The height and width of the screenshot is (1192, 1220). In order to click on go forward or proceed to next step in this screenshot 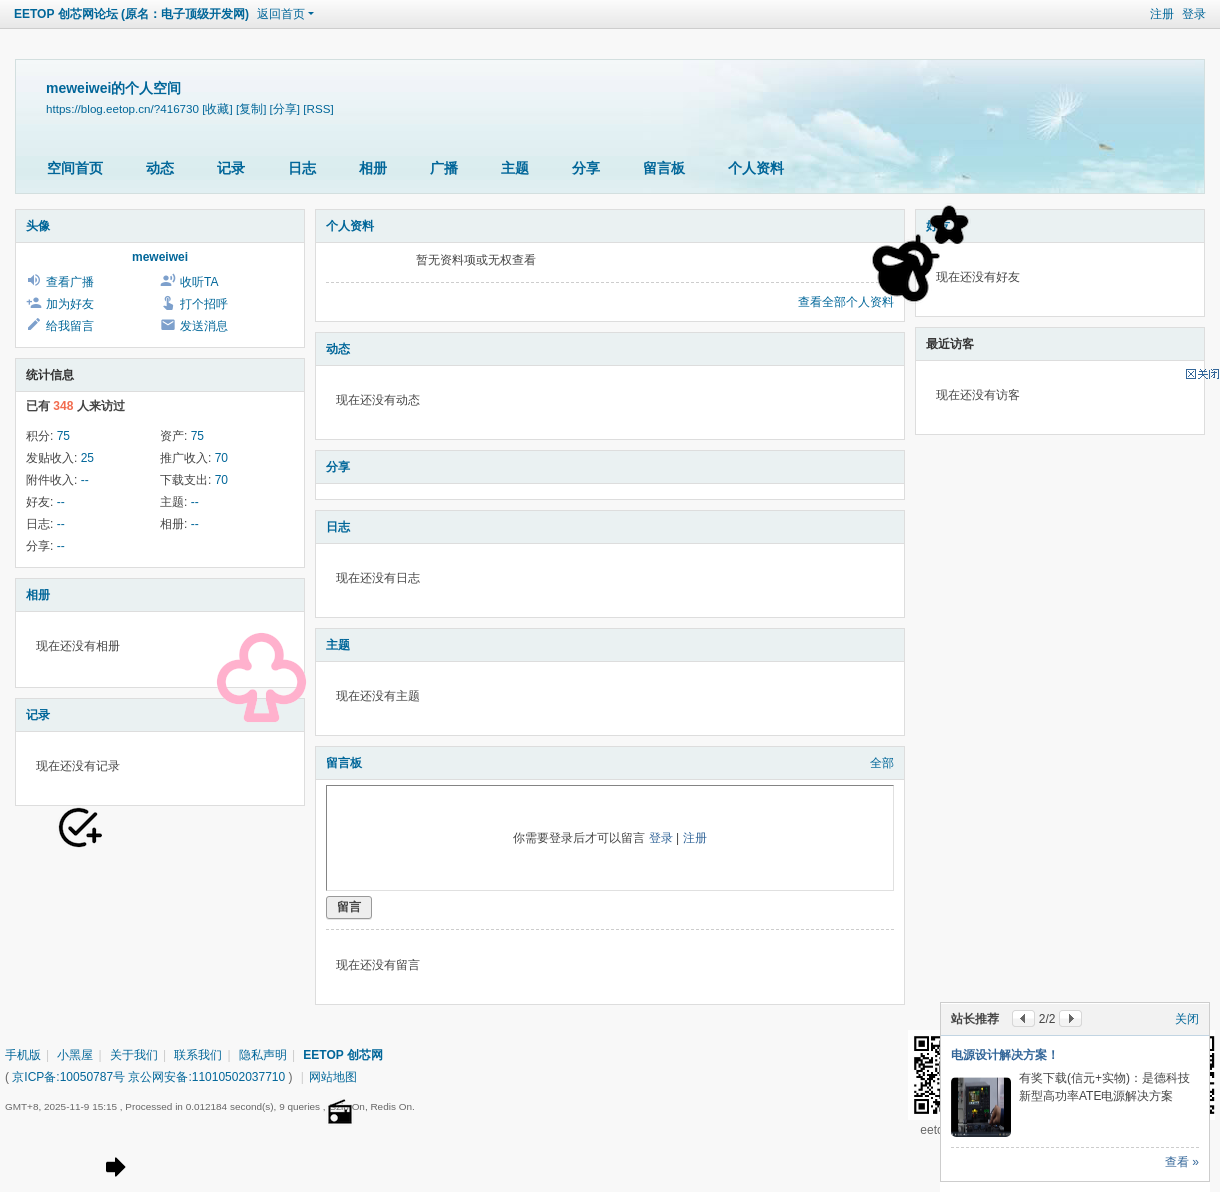, I will do `click(115, 1167)`.